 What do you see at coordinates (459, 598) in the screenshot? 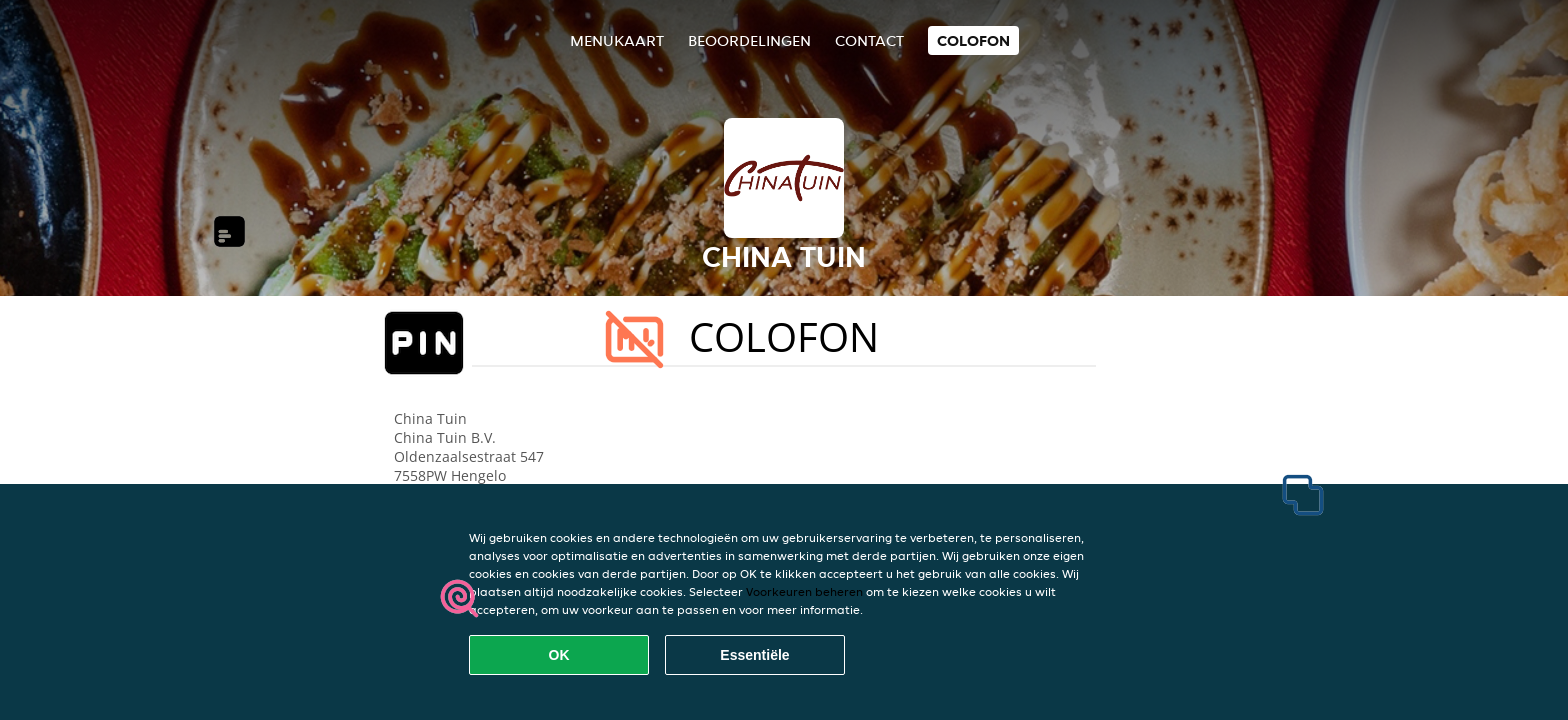
I see `access candy or sweets category` at bounding box center [459, 598].